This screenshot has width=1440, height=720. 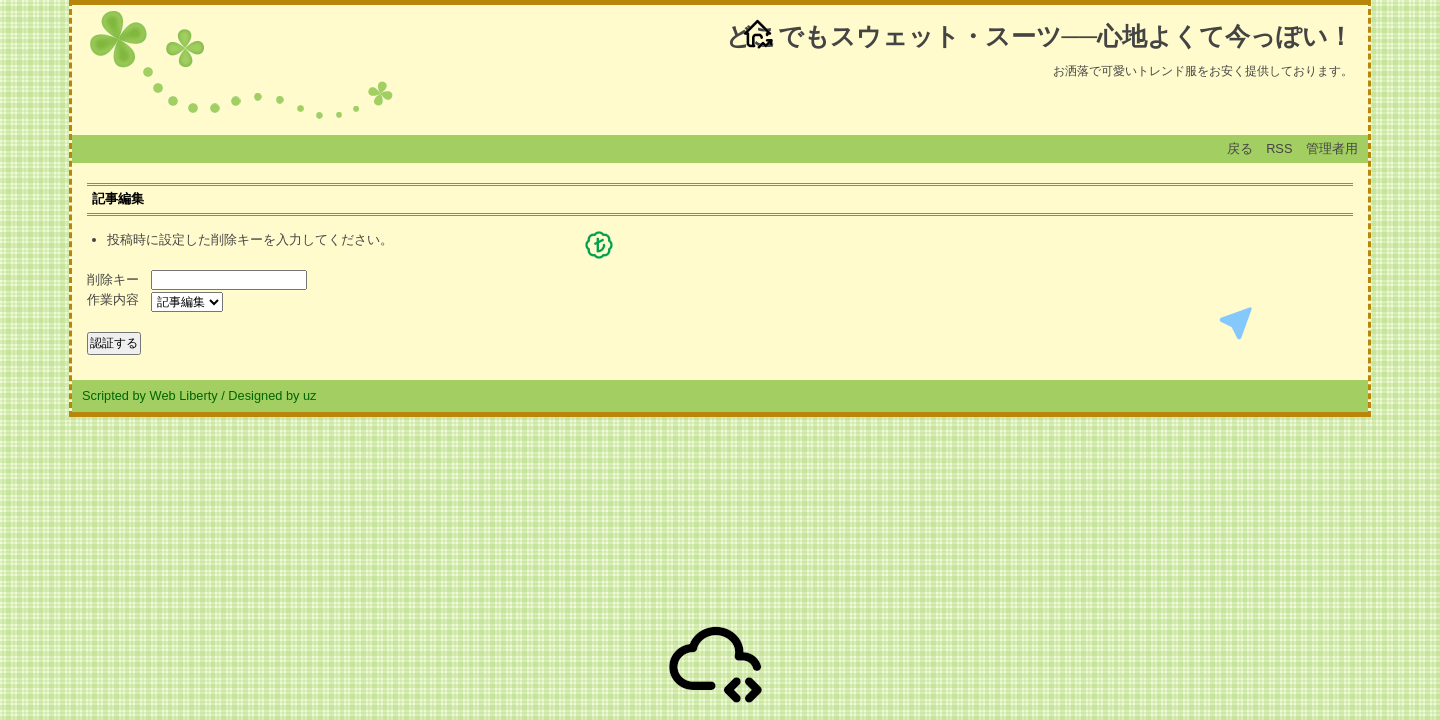 What do you see at coordinates (757, 33) in the screenshot?
I see `view home analytics and statistics` at bounding box center [757, 33].